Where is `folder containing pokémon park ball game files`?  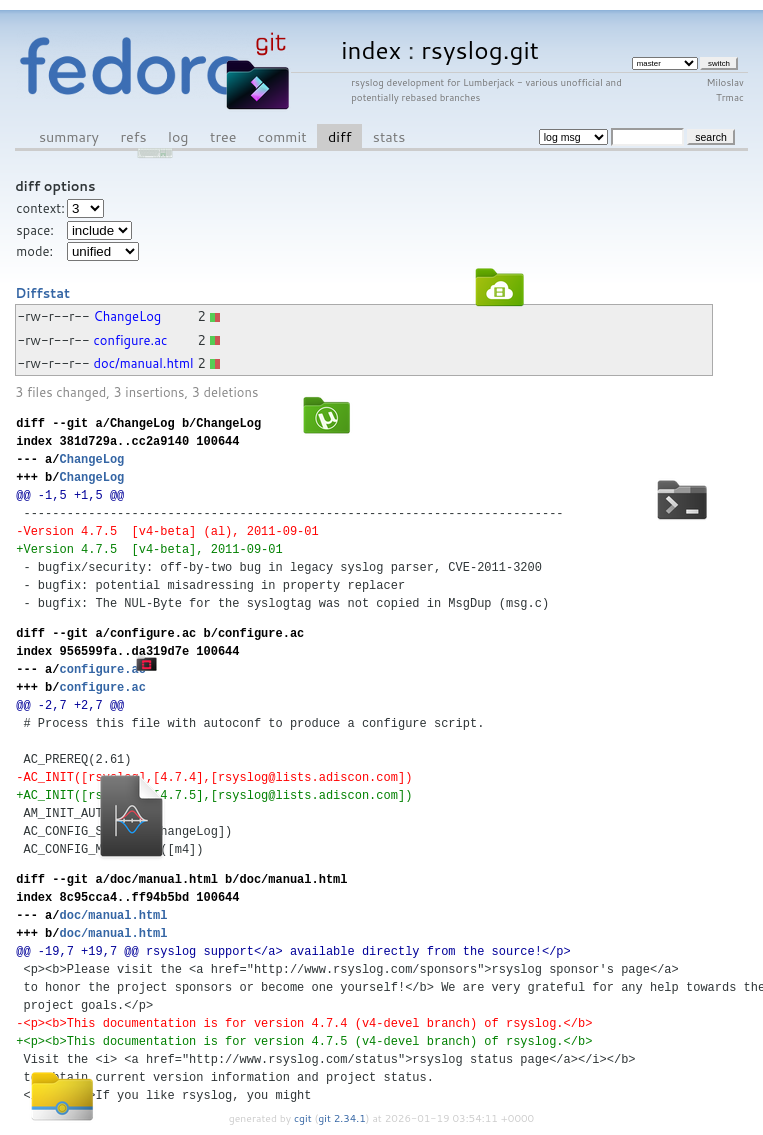 folder containing pokémon park ball game files is located at coordinates (62, 1098).